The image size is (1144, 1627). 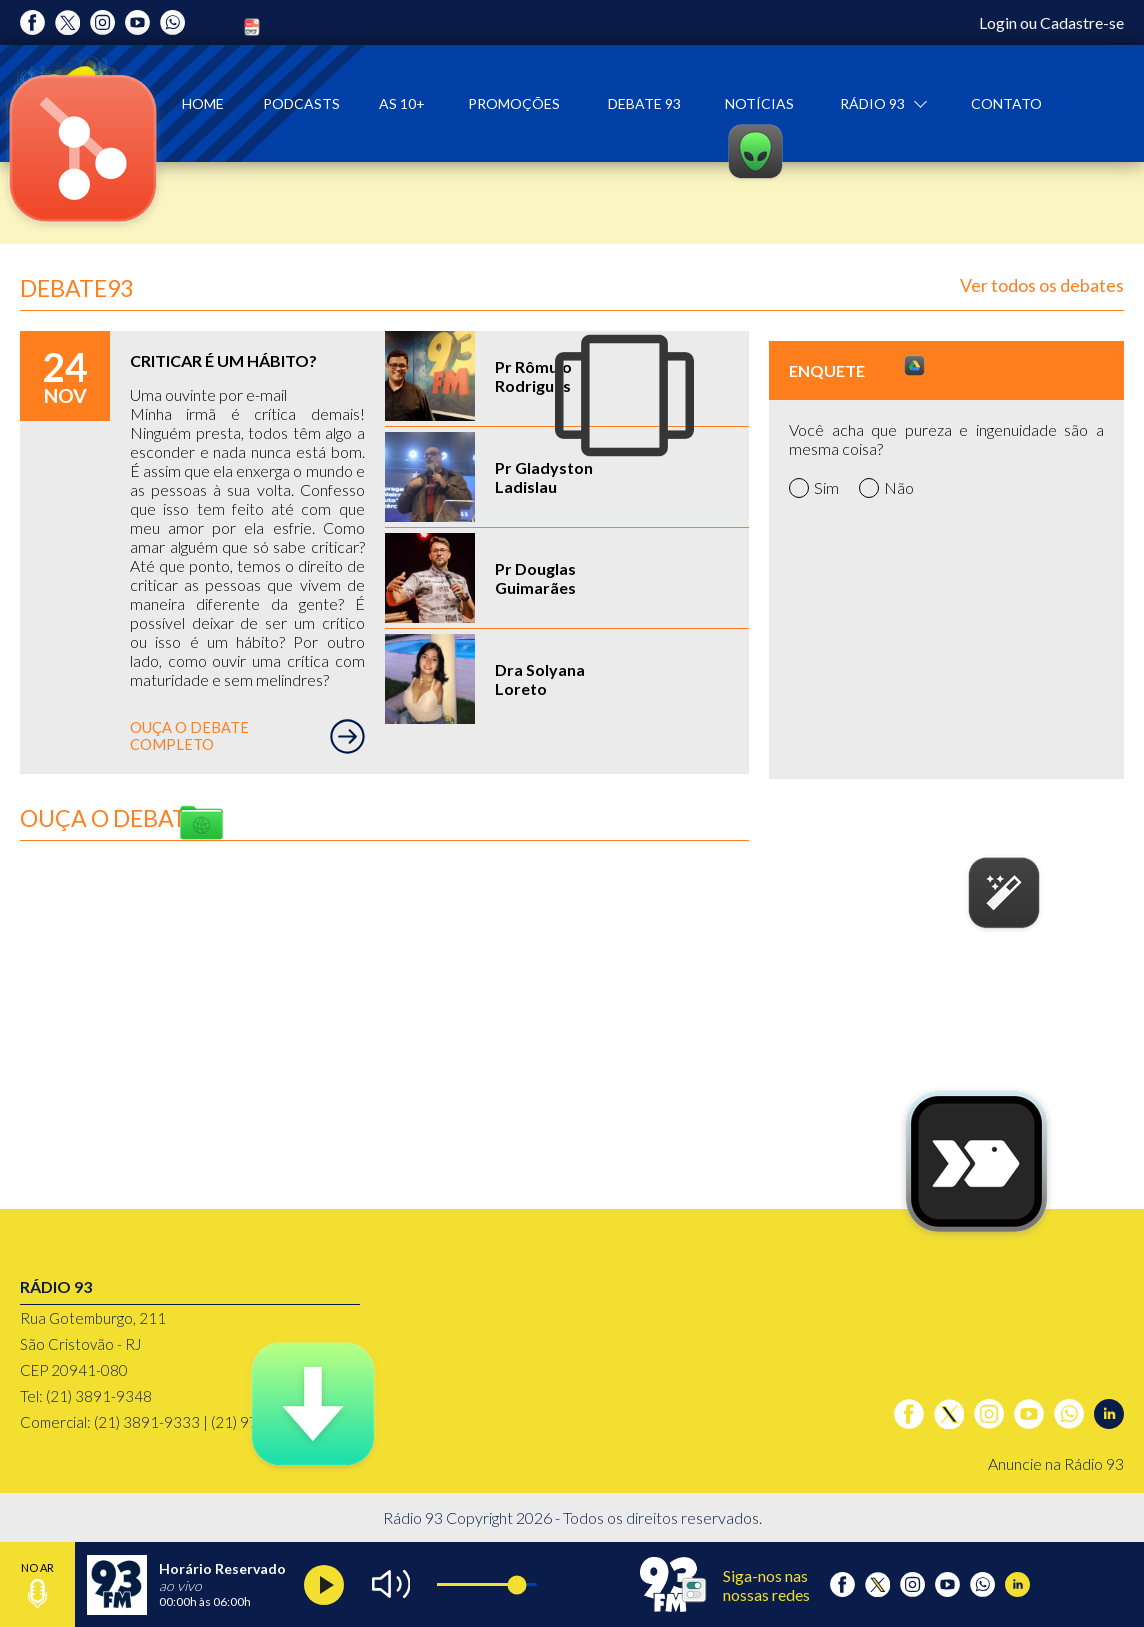 I want to click on configure git version control settings, so click(x=83, y=151).